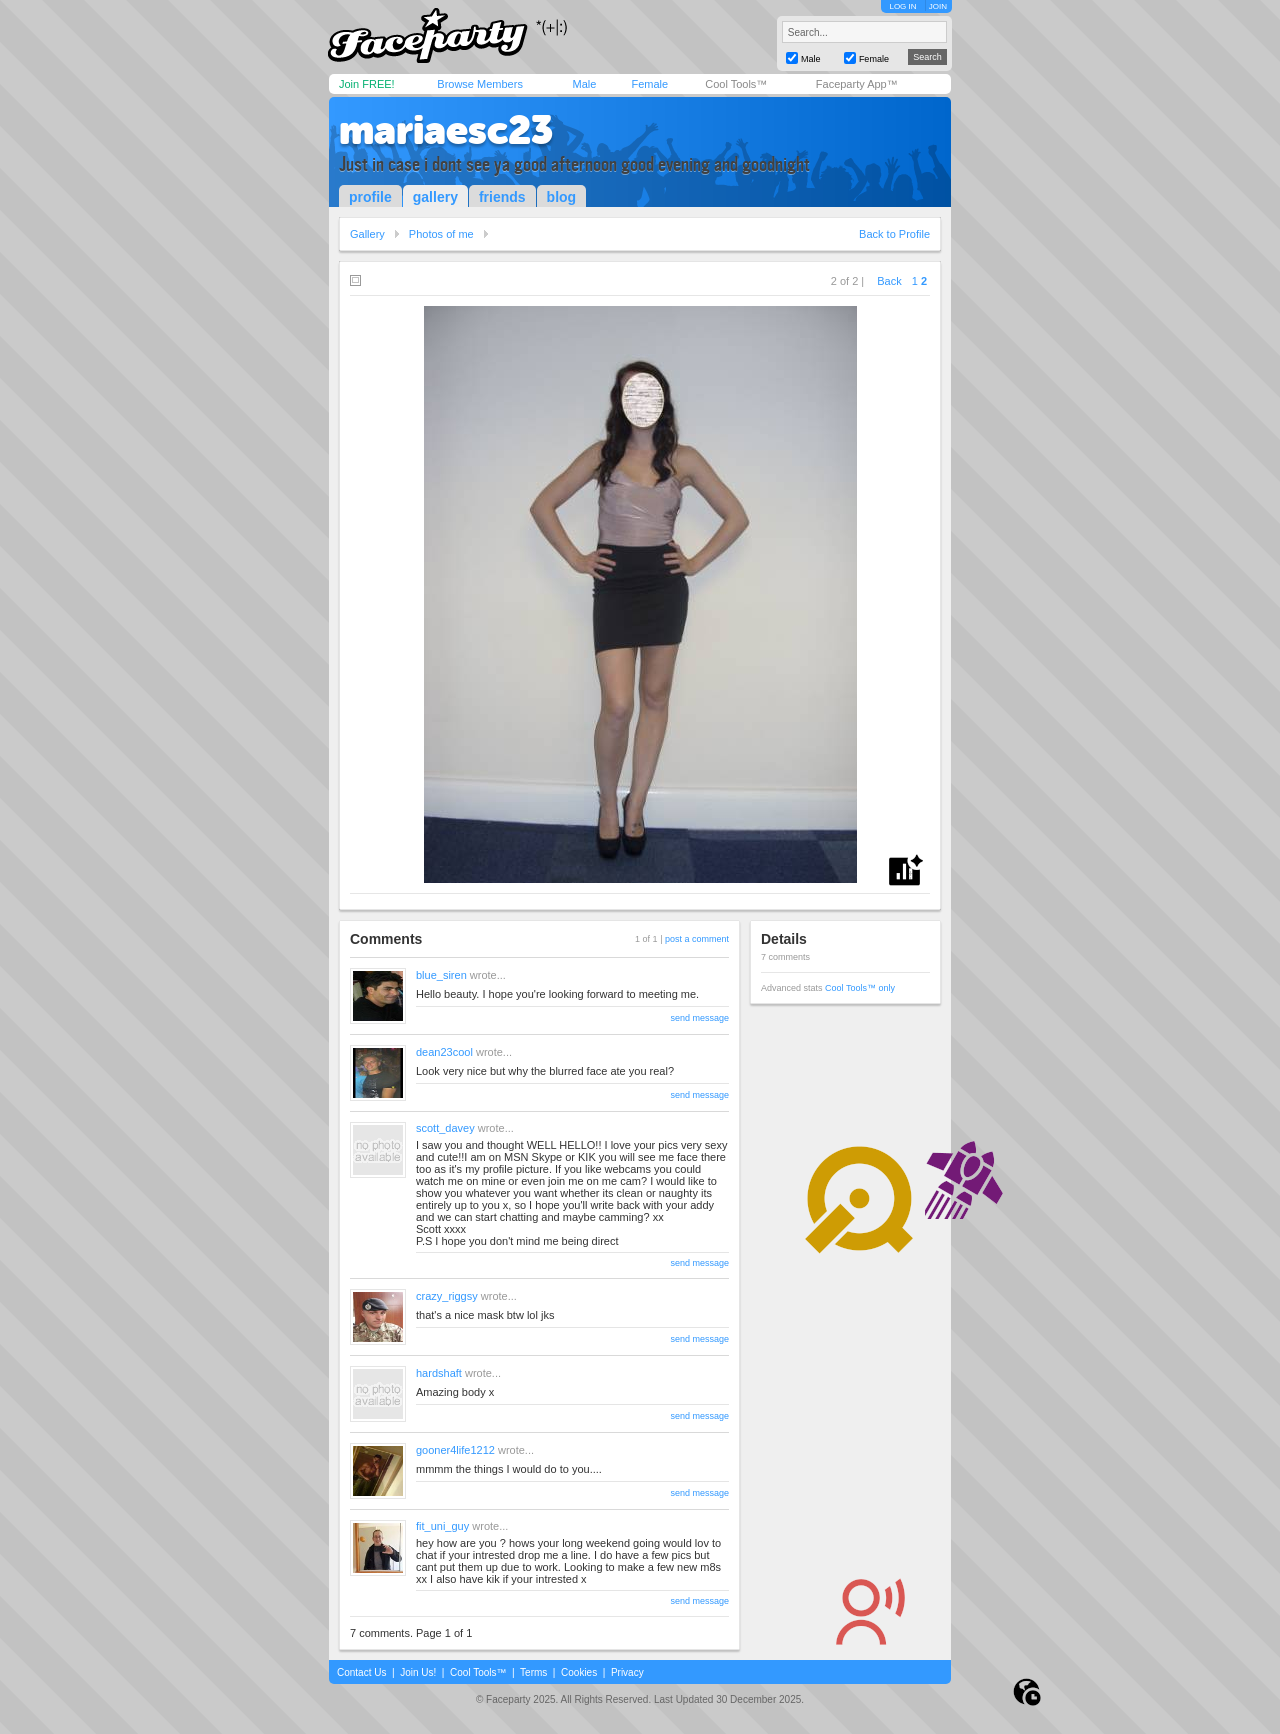 The image size is (1280, 1734). I want to click on view AI-powered analytics dashboard, so click(904, 871).